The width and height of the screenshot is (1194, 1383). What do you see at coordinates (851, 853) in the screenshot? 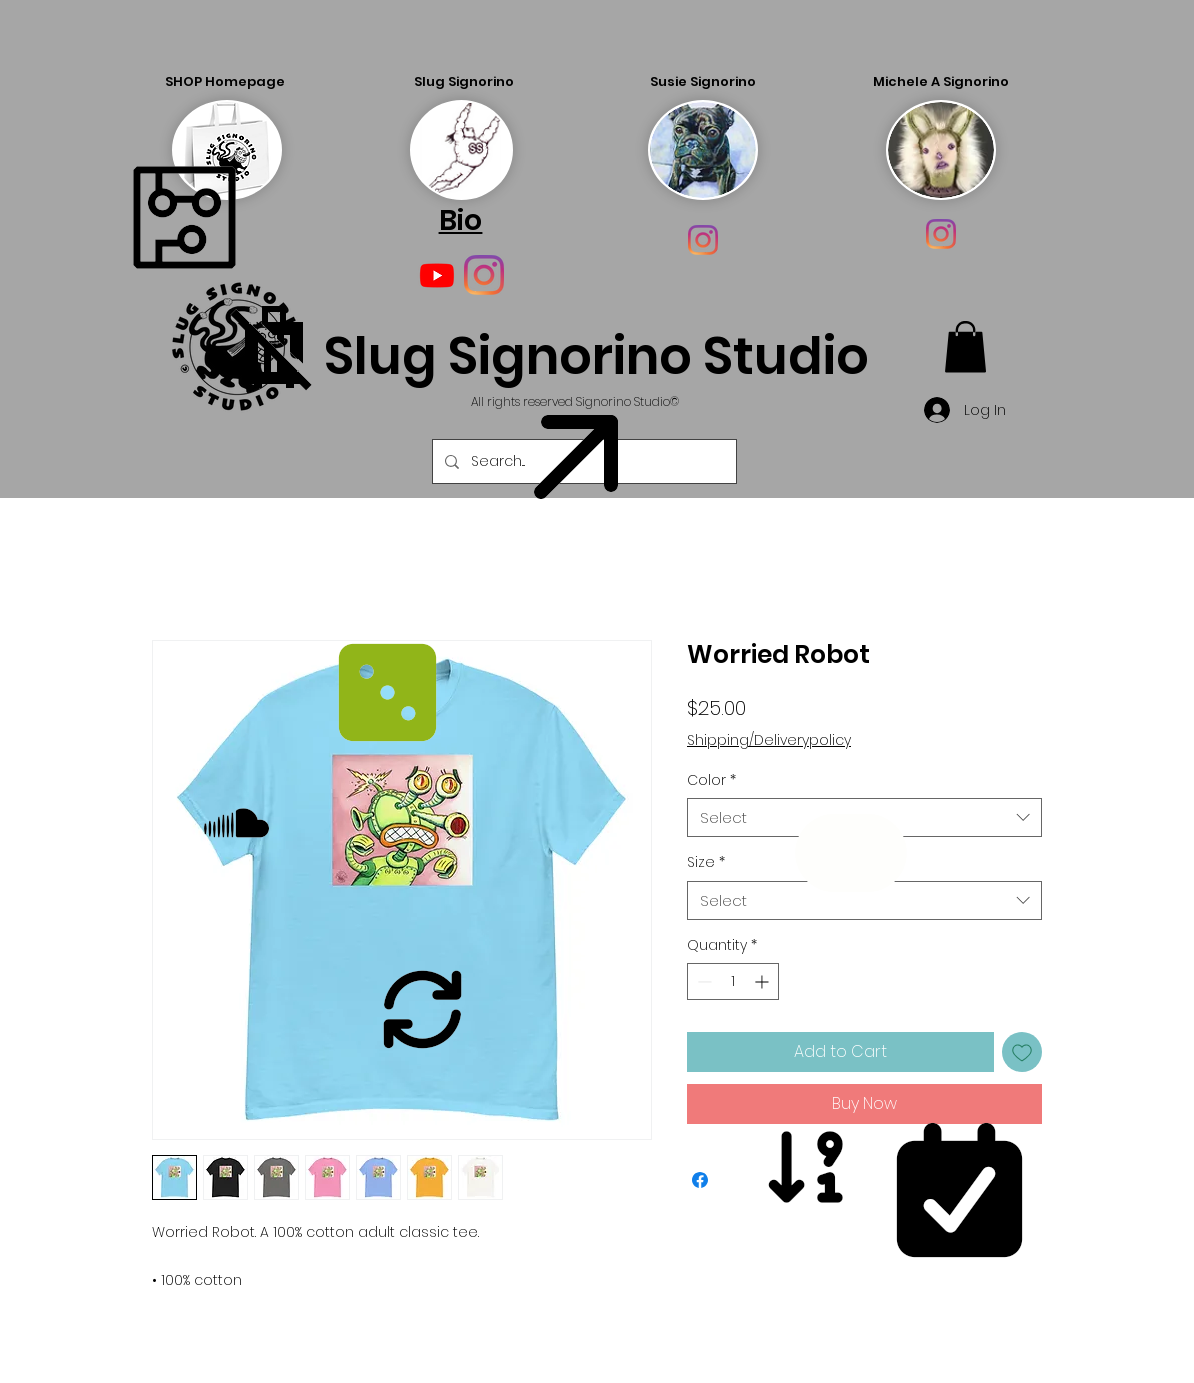
I see `access medication or pharmacy features` at bounding box center [851, 853].